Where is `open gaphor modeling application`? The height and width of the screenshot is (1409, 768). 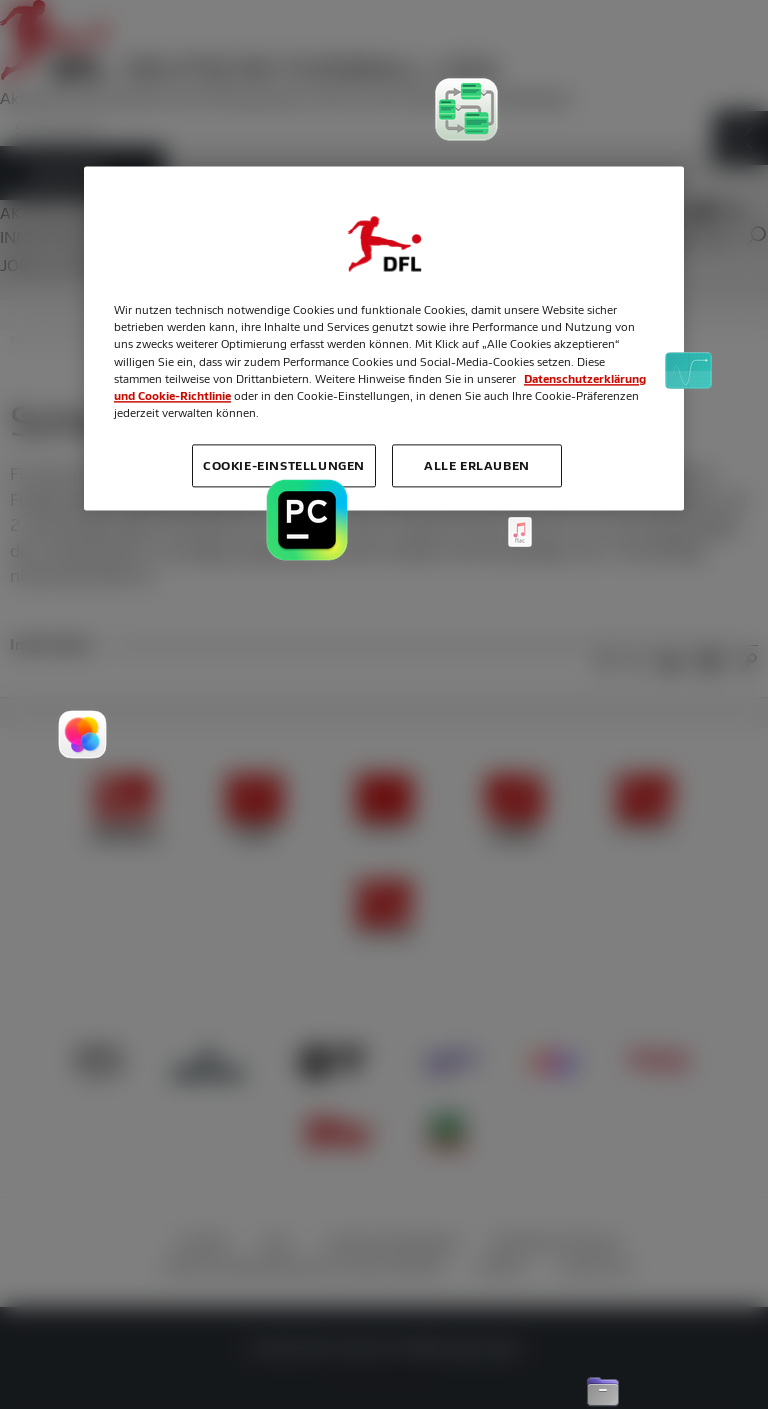 open gaphor modeling application is located at coordinates (466, 109).